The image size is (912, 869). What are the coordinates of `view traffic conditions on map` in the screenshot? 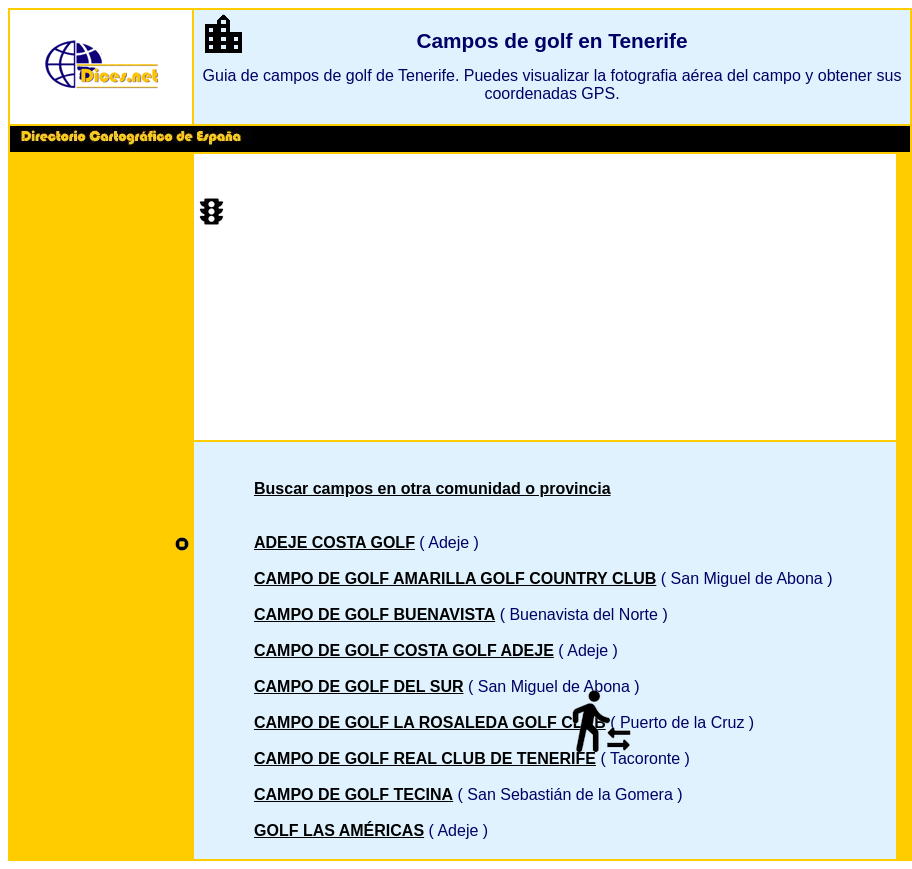 It's located at (211, 211).